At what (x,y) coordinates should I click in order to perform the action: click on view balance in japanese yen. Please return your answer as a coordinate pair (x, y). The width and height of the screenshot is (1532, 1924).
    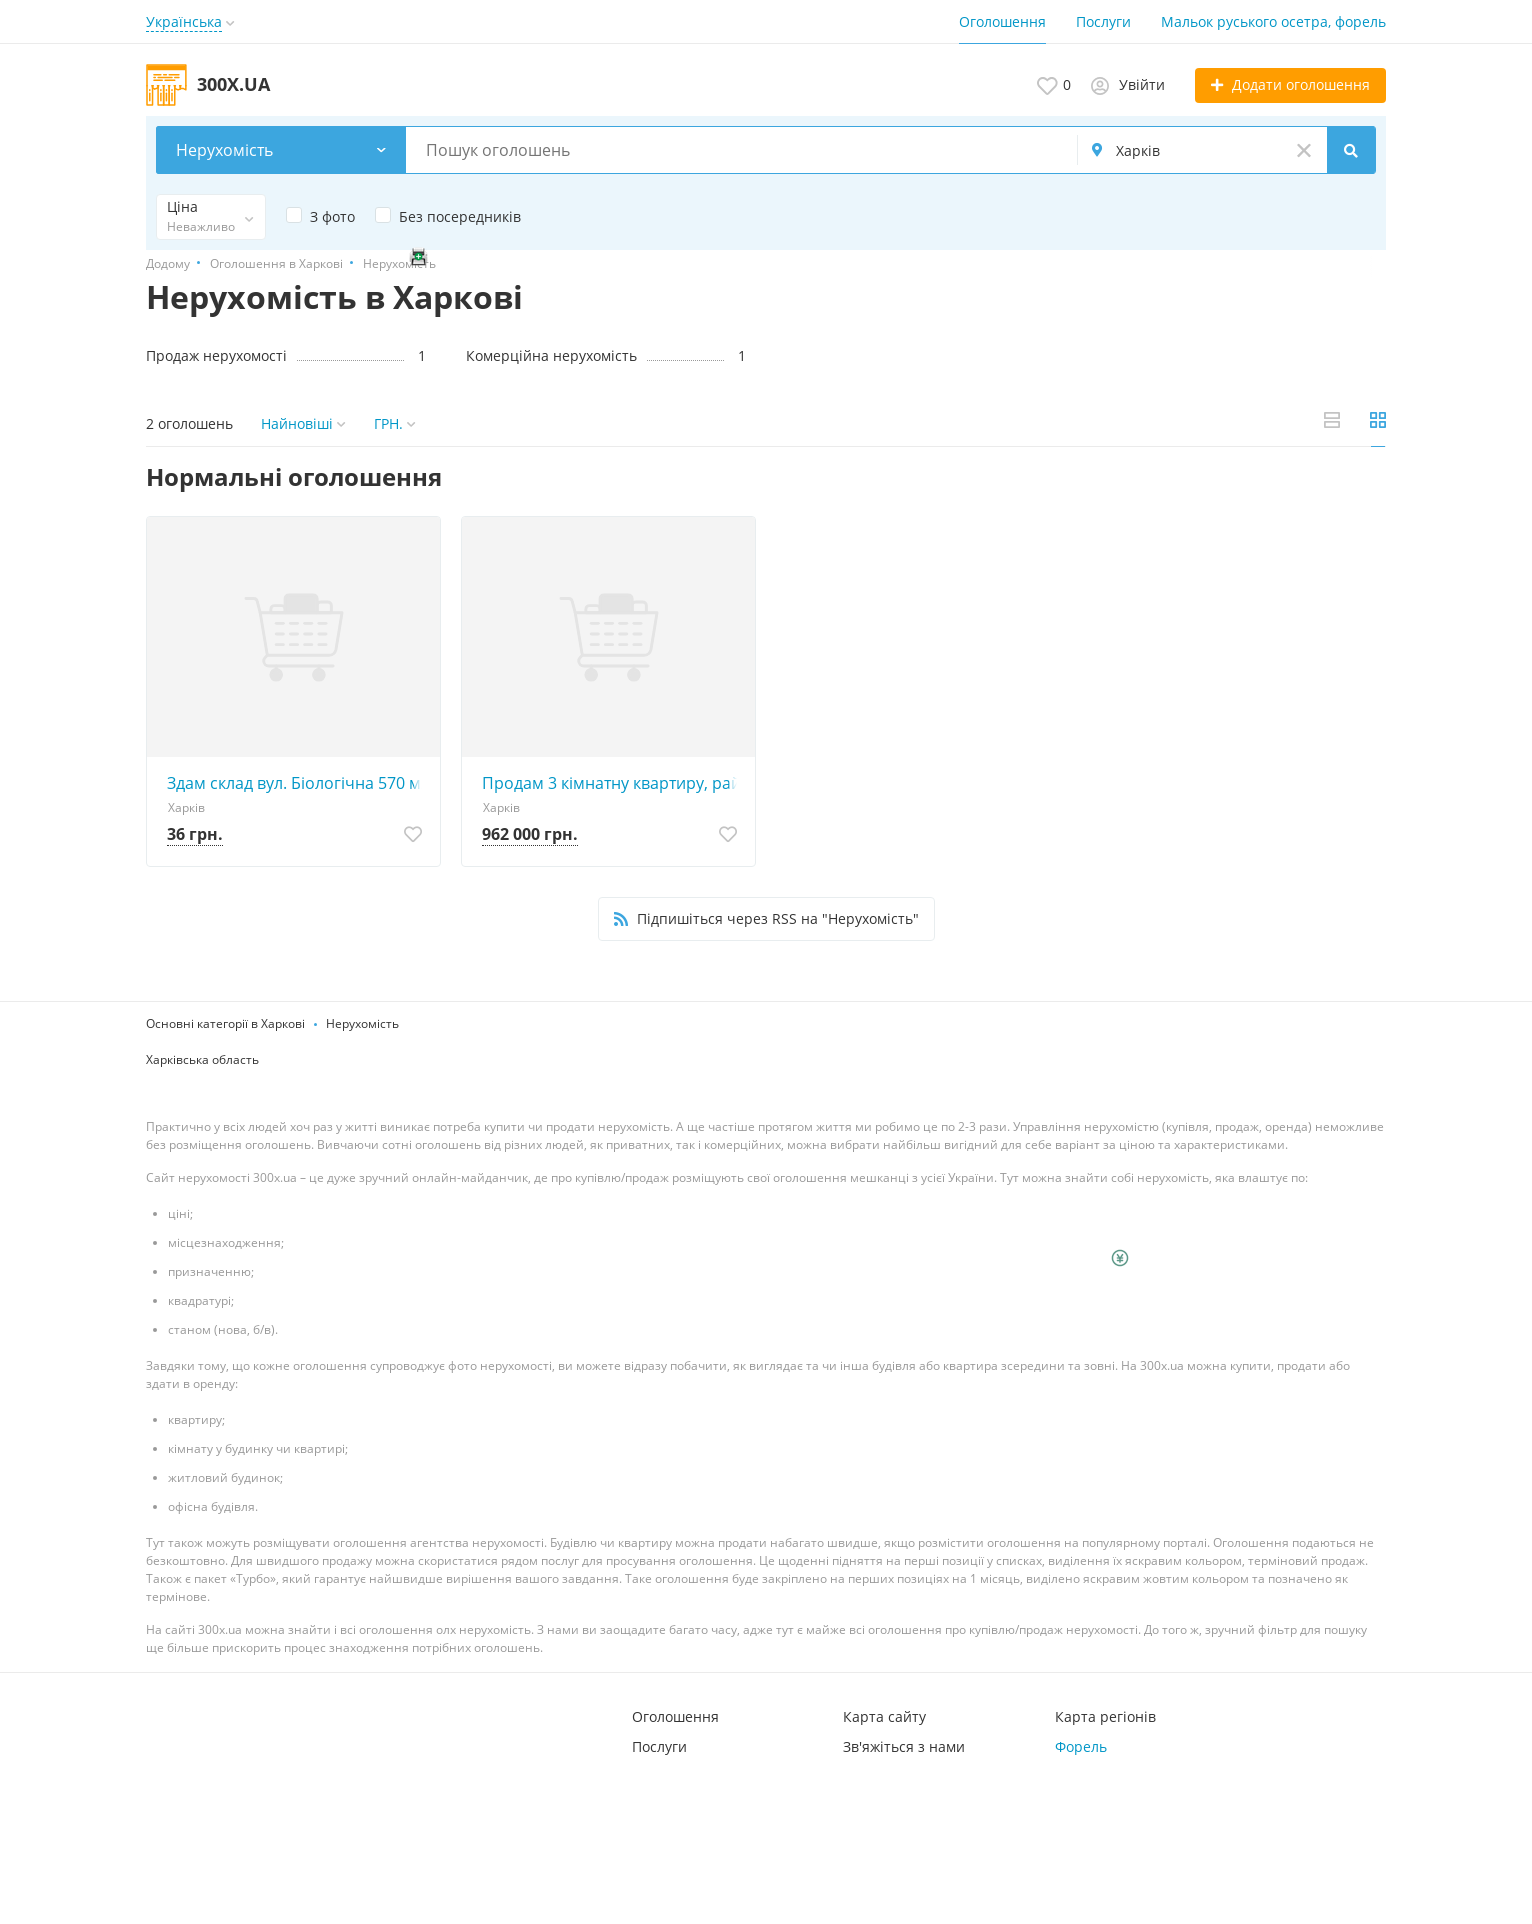
    Looking at the image, I should click on (1120, 1258).